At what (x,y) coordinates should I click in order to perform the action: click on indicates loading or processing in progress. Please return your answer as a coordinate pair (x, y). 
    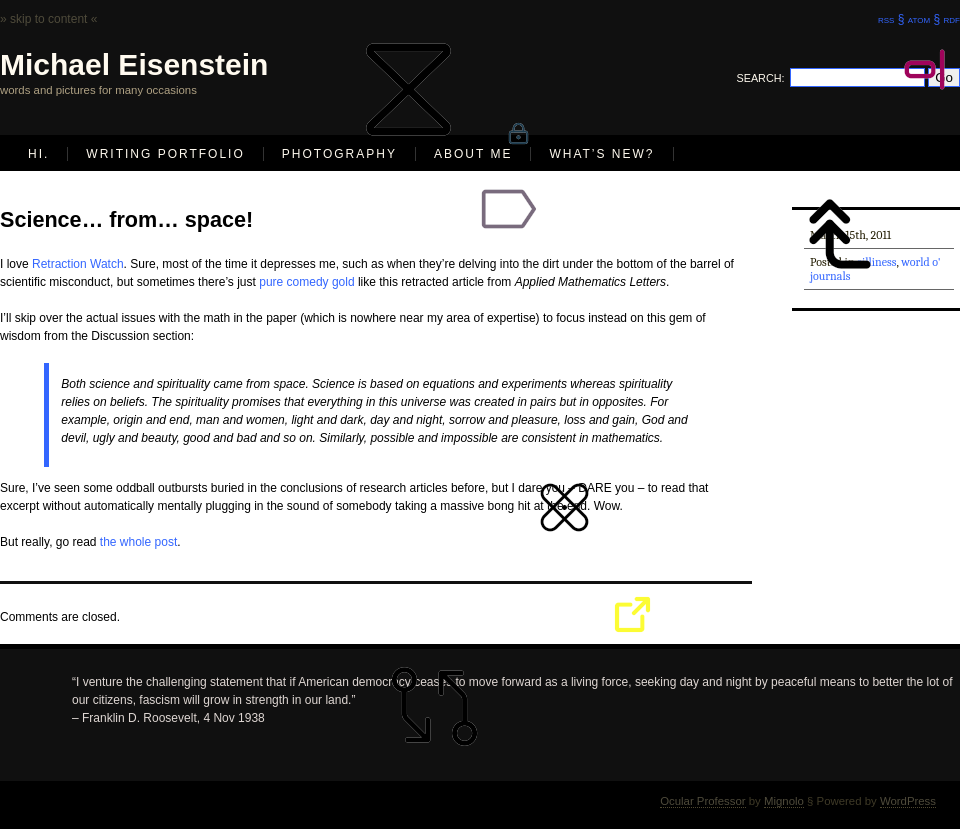
    Looking at the image, I should click on (408, 89).